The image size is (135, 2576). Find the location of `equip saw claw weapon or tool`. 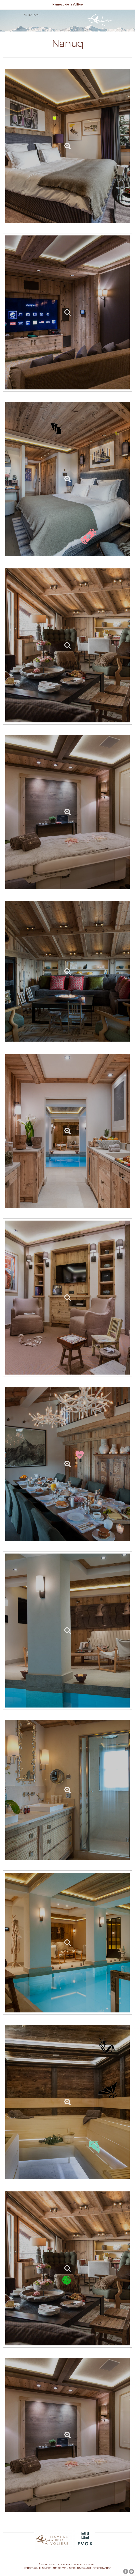

equip saw claw weapon or tool is located at coordinates (95, 2147).